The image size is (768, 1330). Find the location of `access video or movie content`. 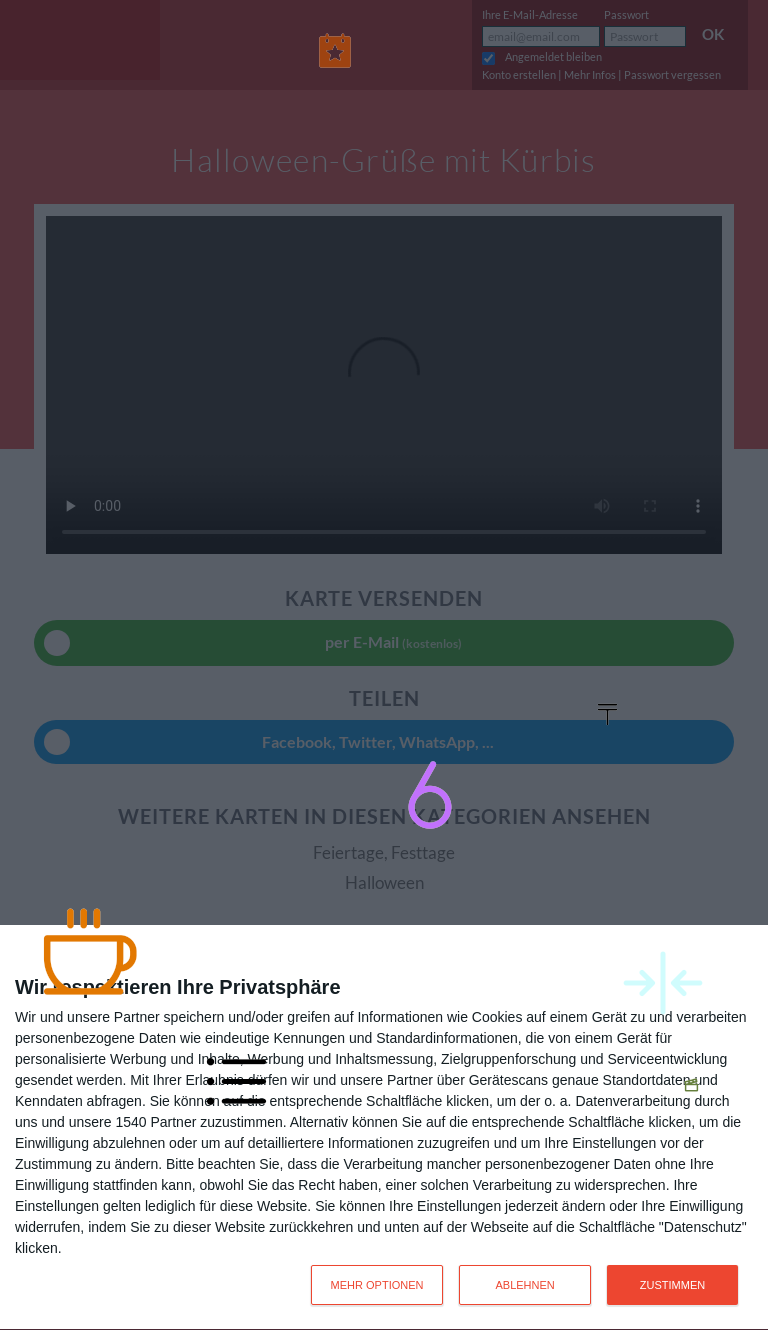

access video or movie content is located at coordinates (691, 1085).